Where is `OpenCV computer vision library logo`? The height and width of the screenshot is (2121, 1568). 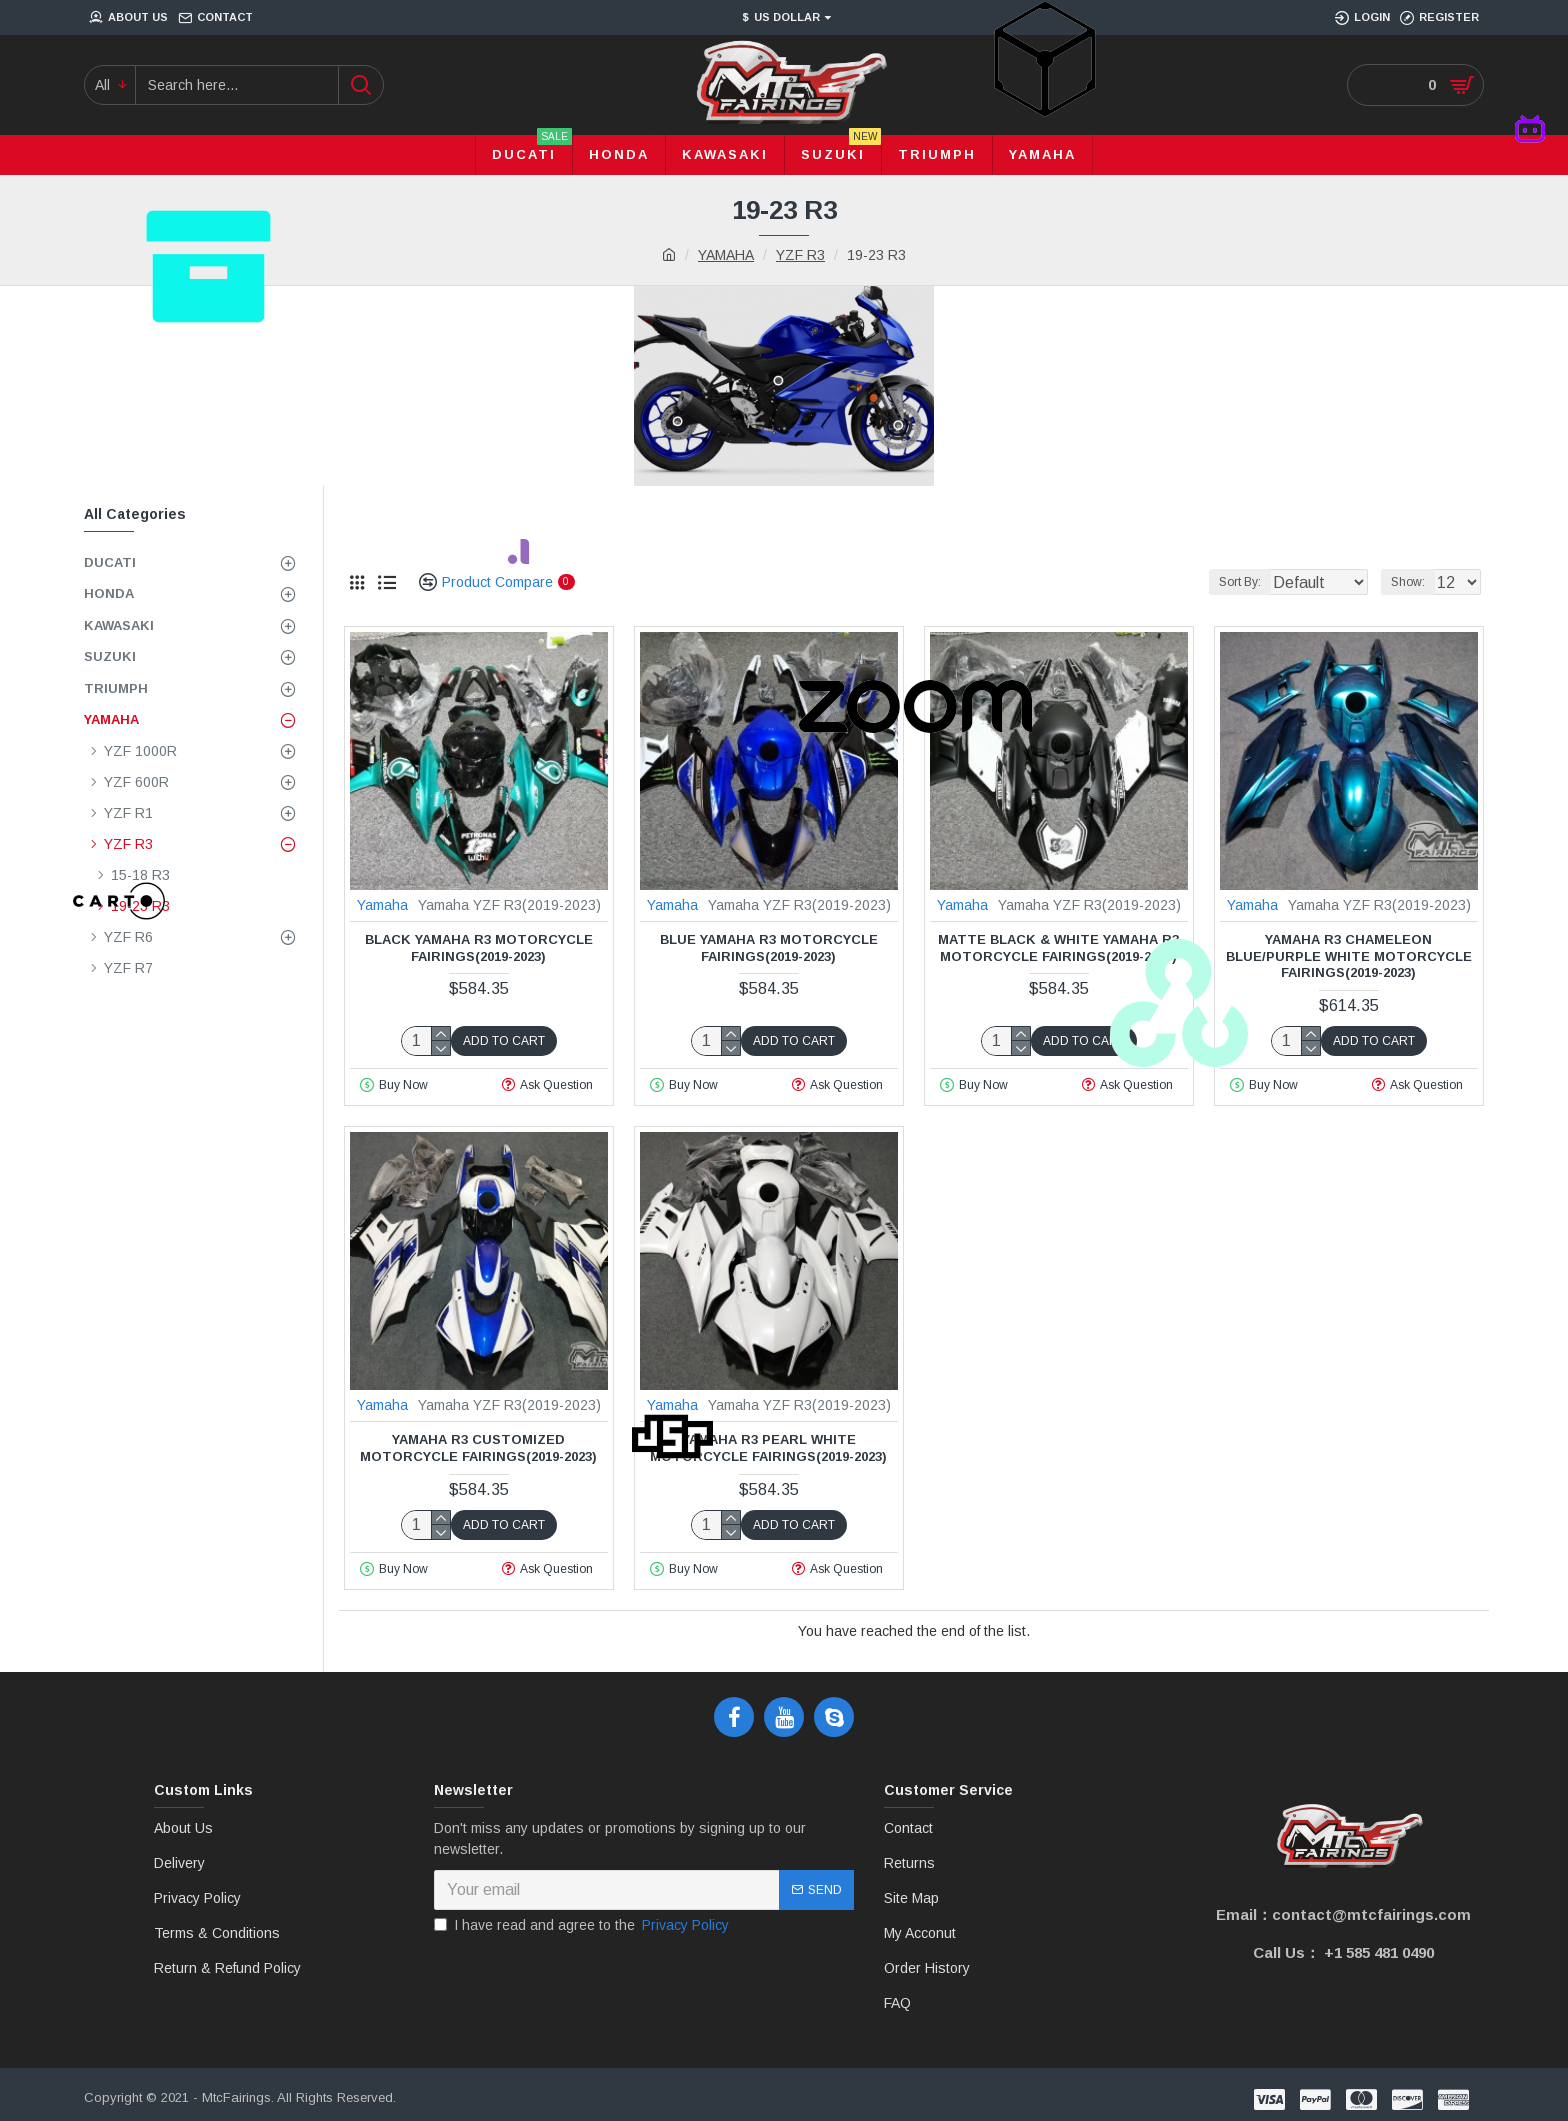 OpenCV computer vision library logo is located at coordinates (1179, 1003).